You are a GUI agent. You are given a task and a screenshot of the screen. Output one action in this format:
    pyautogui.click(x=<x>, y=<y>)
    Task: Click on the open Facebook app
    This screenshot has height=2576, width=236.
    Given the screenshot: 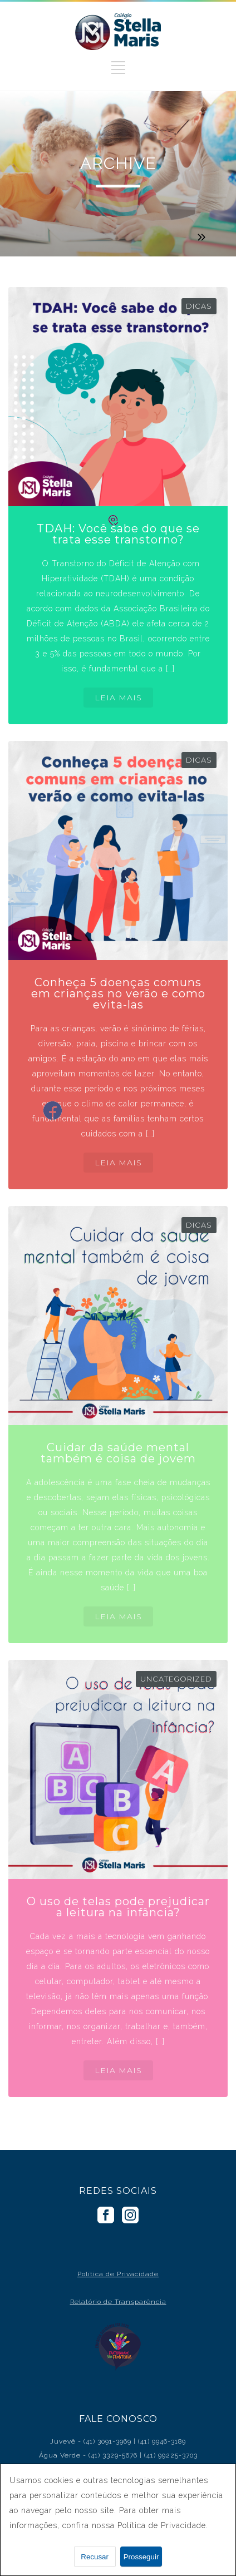 What is the action you would take?
    pyautogui.click(x=52, y=1110)
    